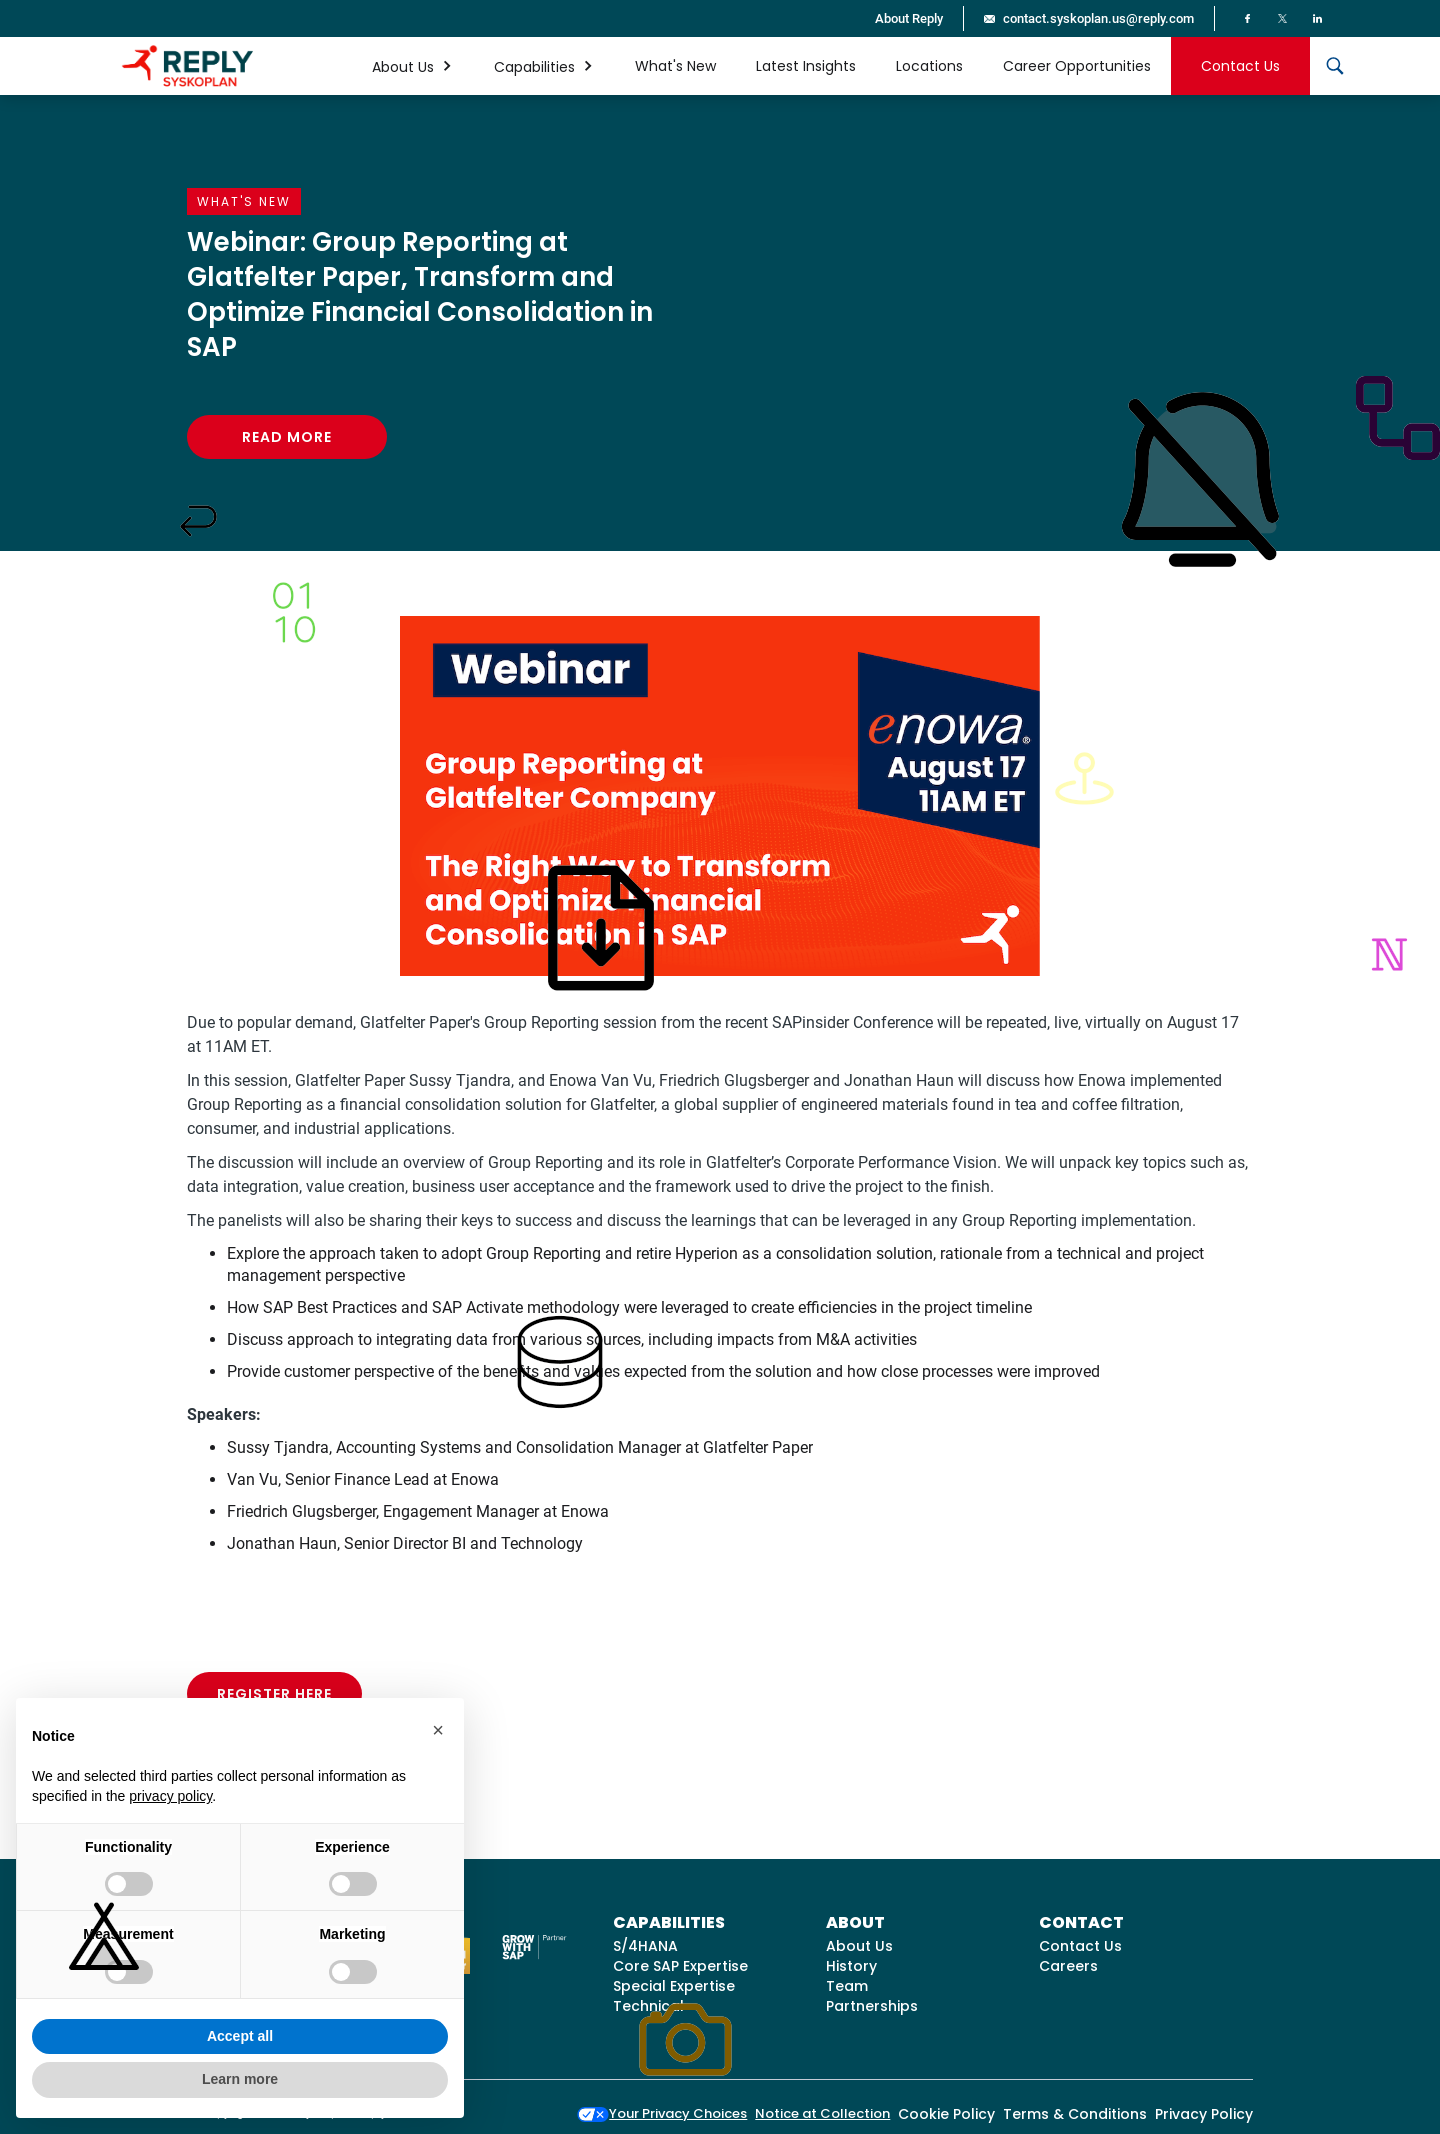 This screenshot has height=2134, width=1440. Describe the element at coordinates (685, 2039) in the screenshot. I see `take a photo` at that location.